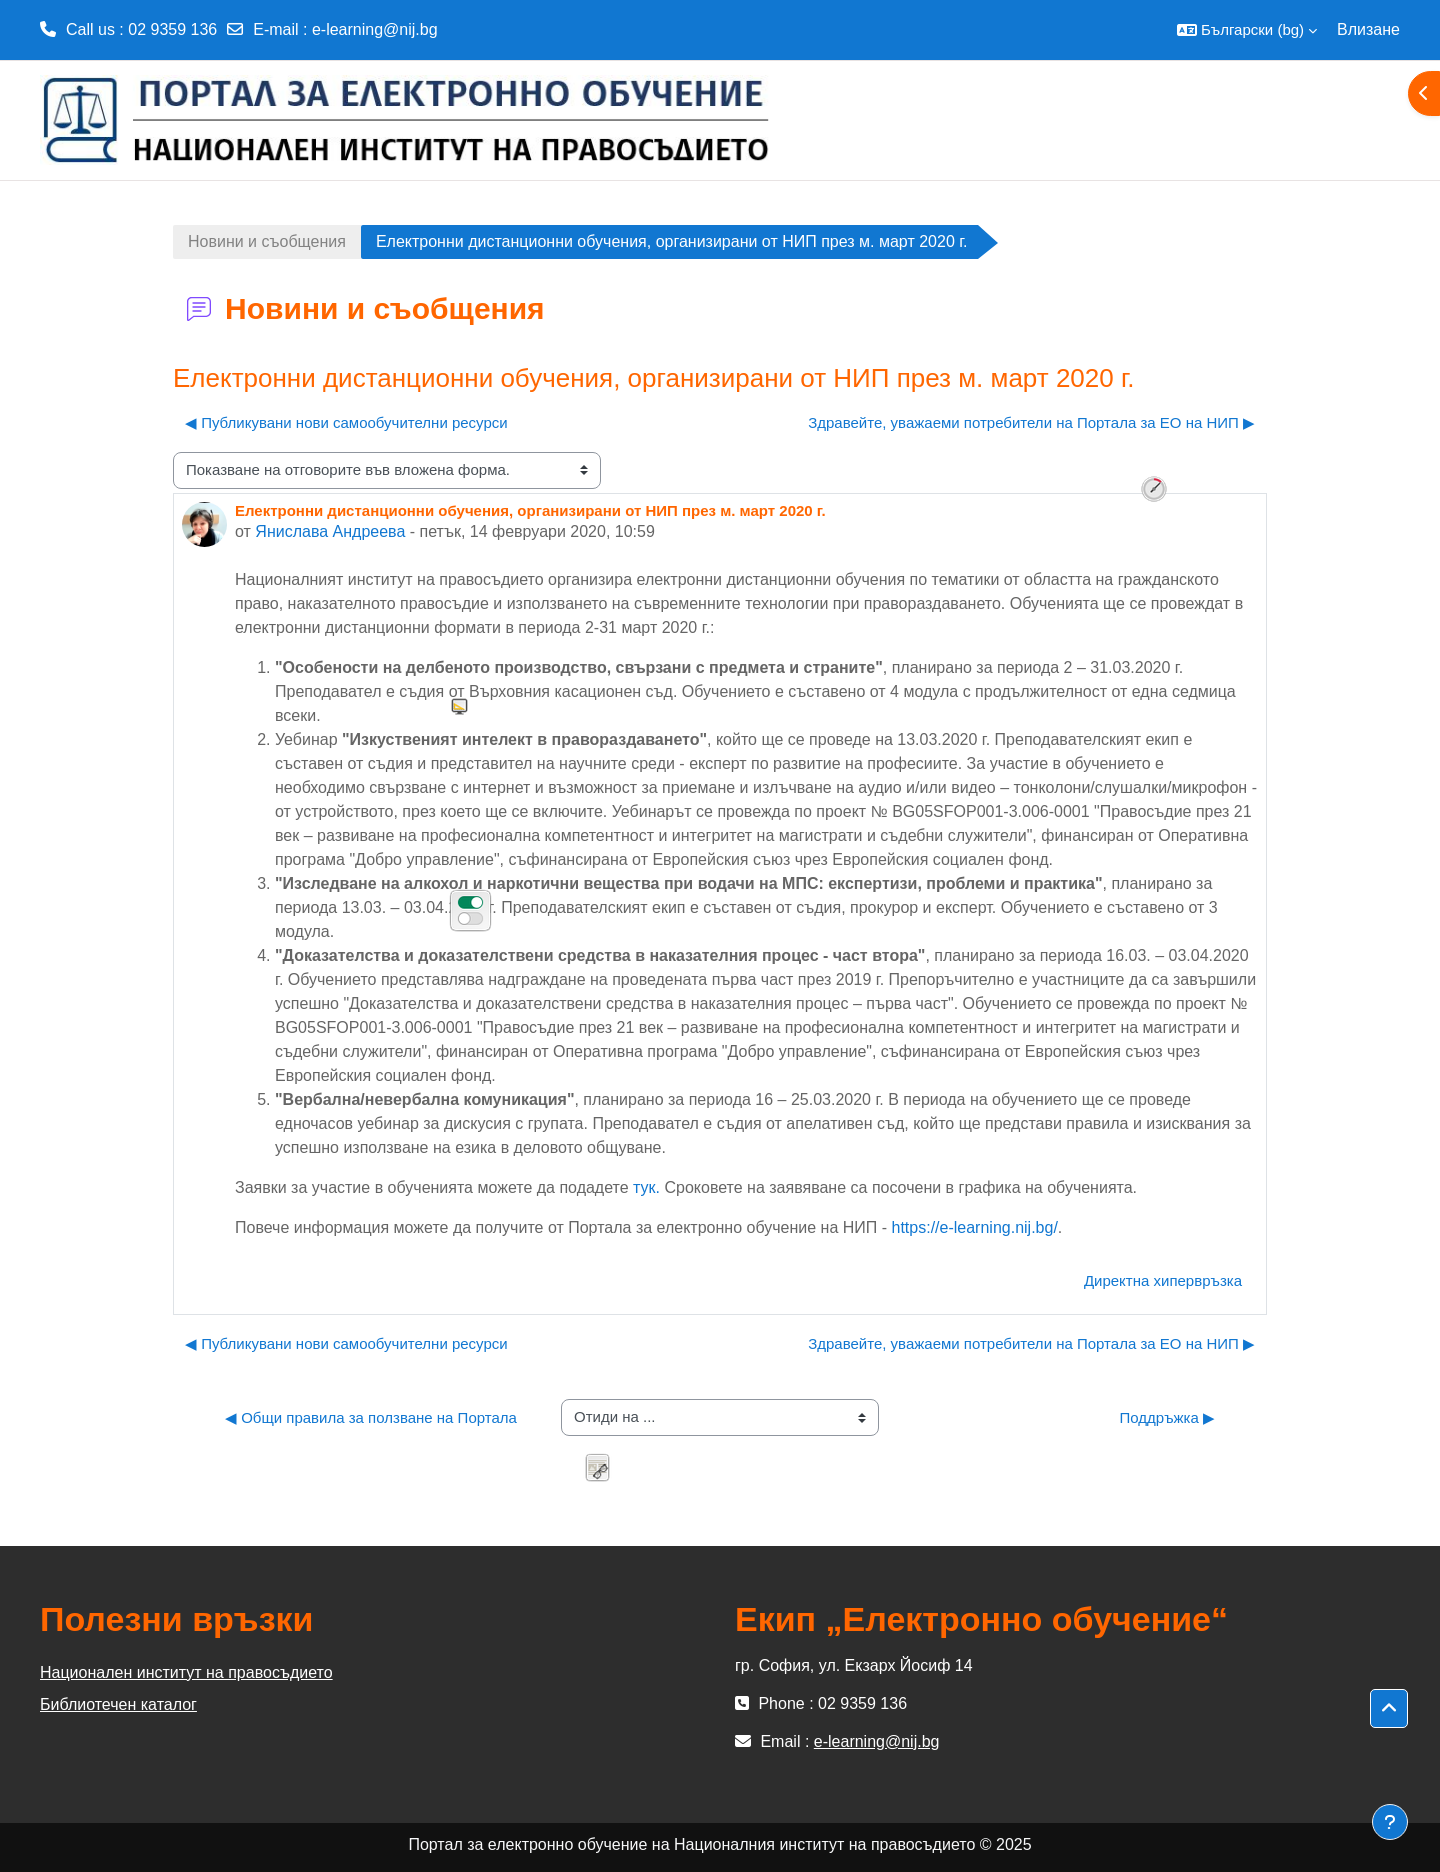  I want to click on open the documents app, so click(597, 1467).